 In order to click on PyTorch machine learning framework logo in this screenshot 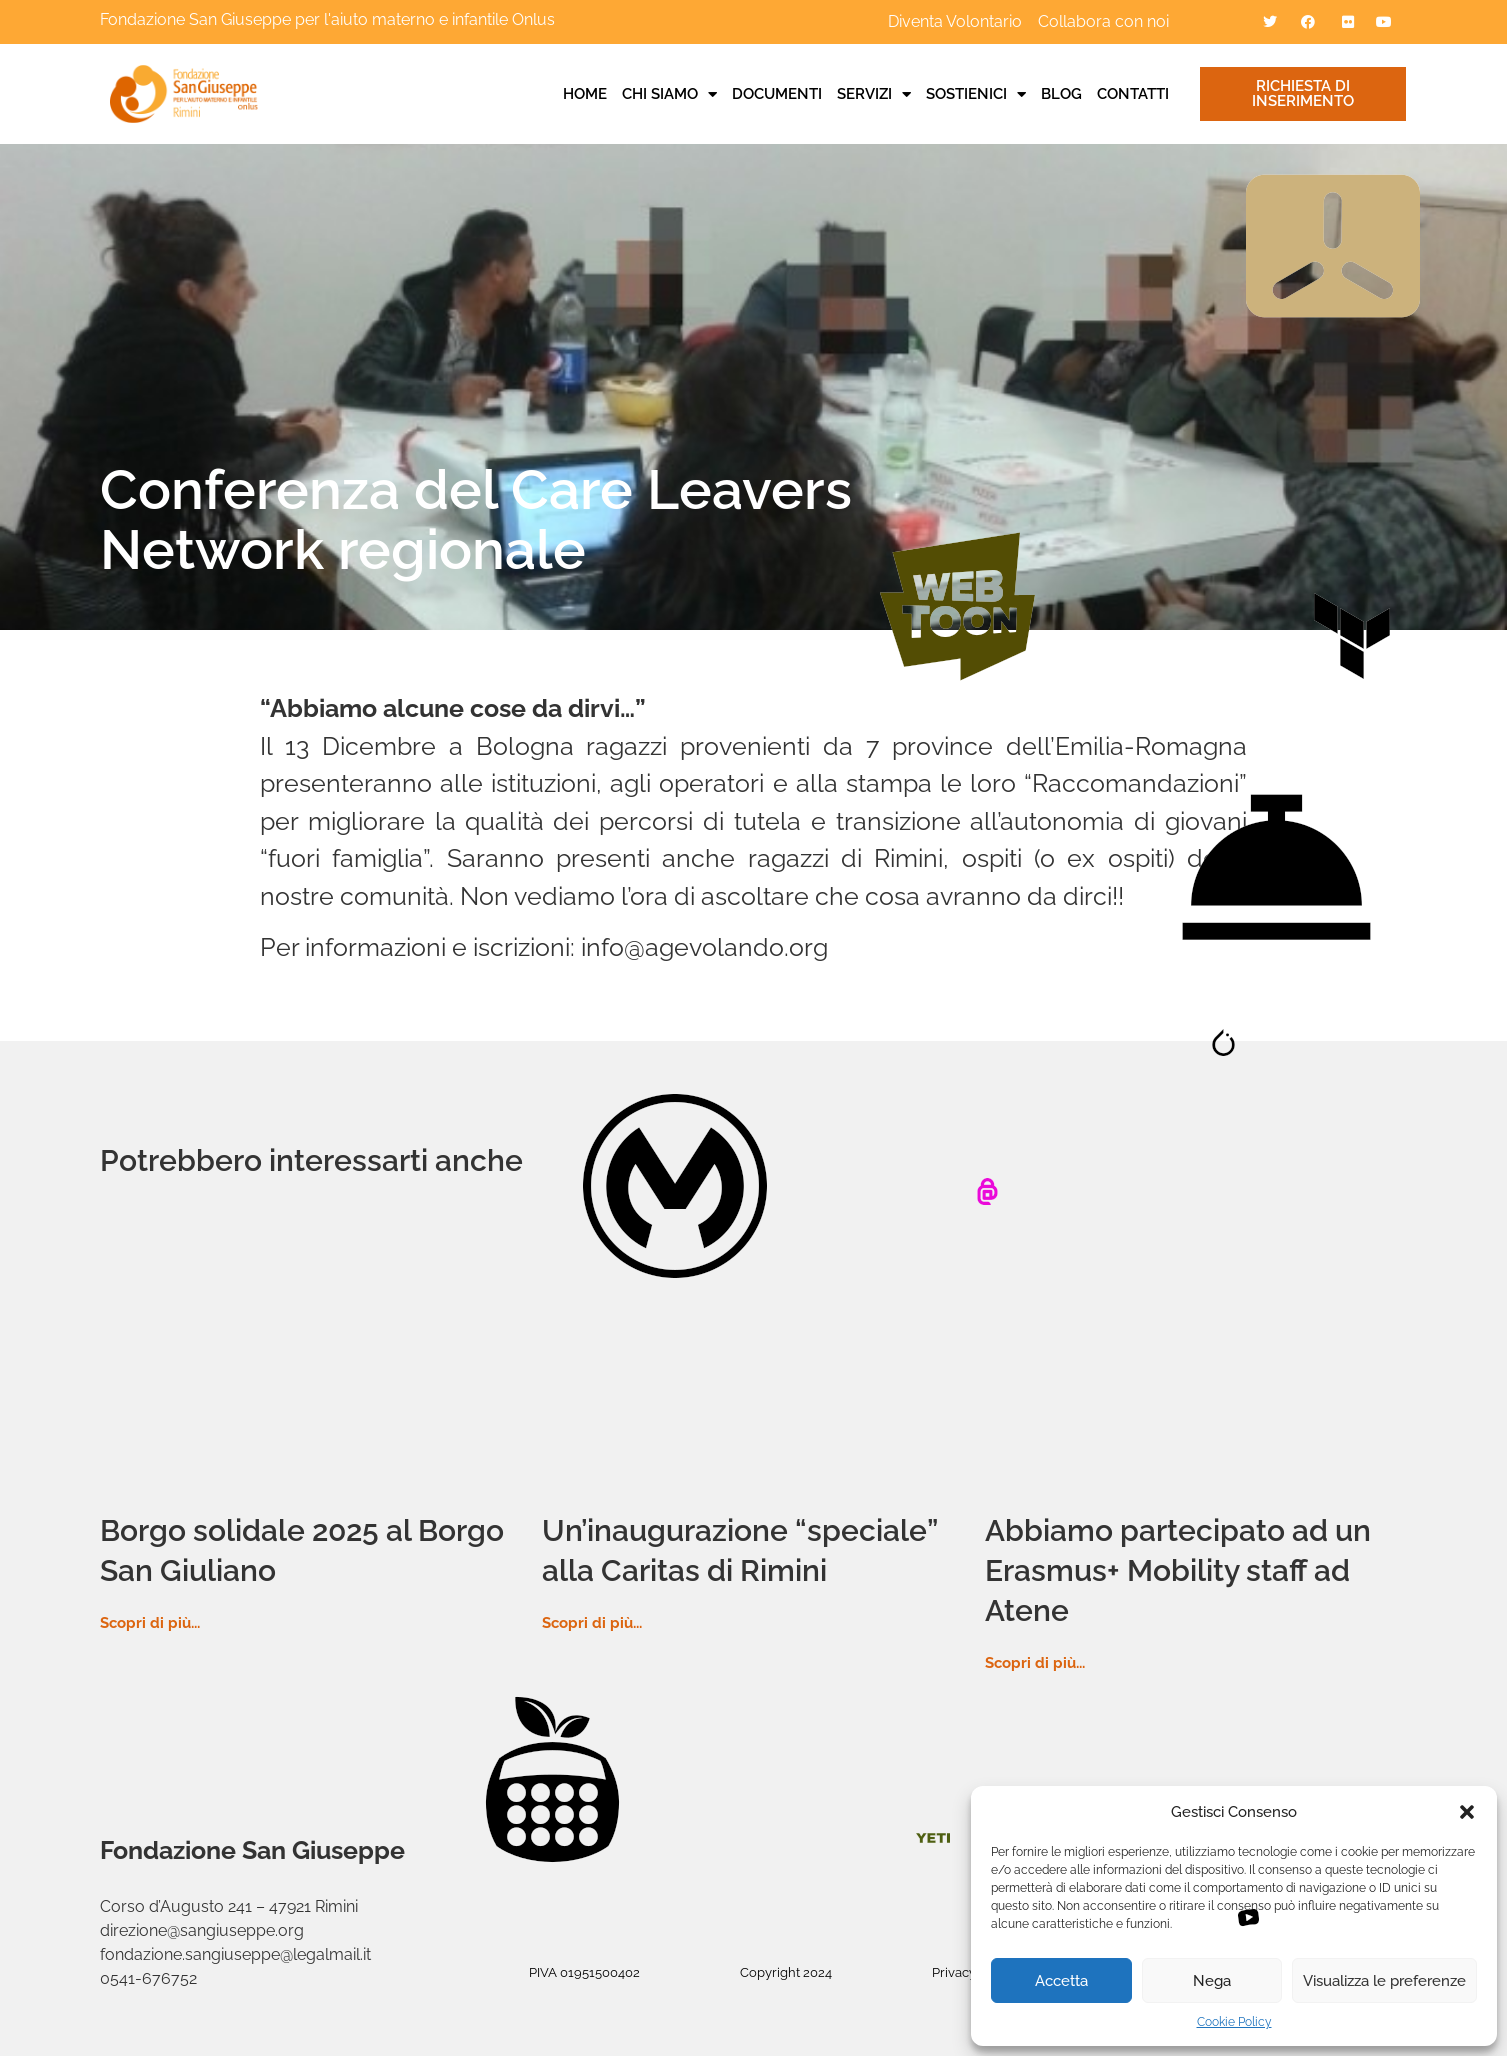, I will do `click(1223, 1042)`.